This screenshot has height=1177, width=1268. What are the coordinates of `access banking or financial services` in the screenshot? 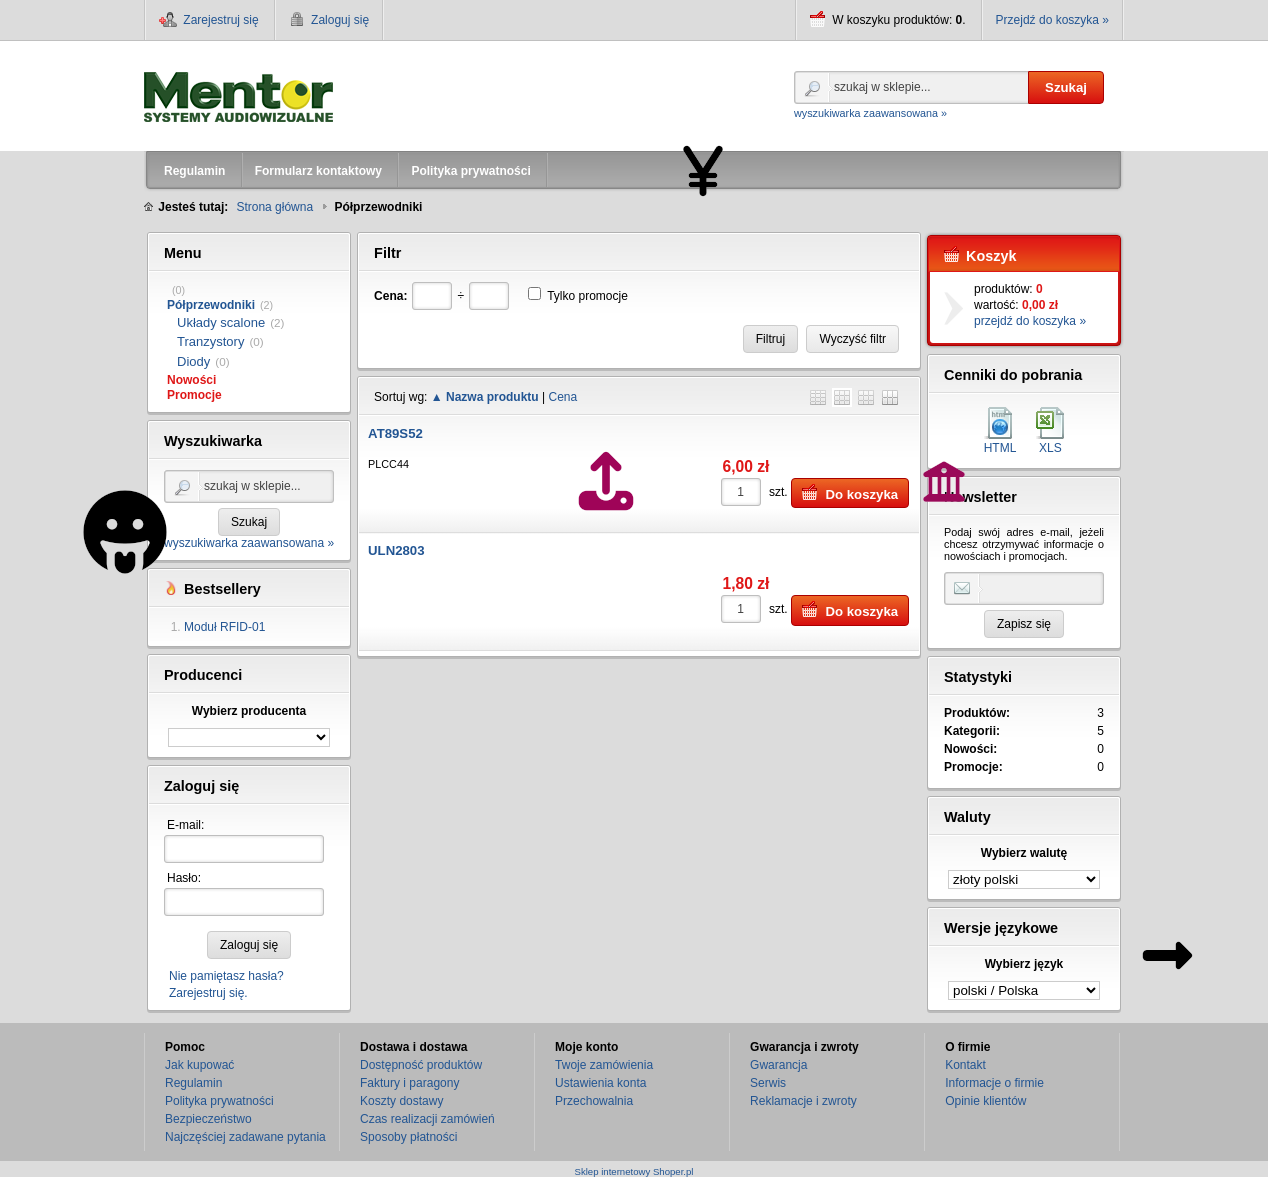 It's located at (944, 481).